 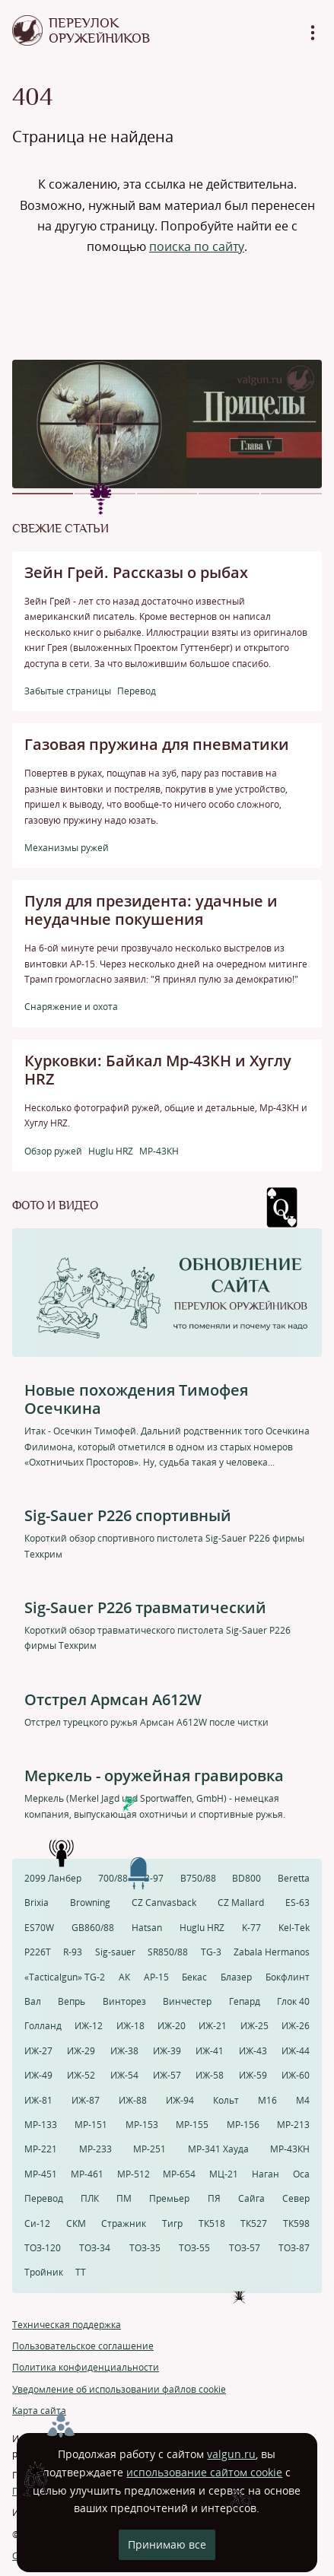 I want to click on indicates restricted or locked content, so click(x=240, y=2499).